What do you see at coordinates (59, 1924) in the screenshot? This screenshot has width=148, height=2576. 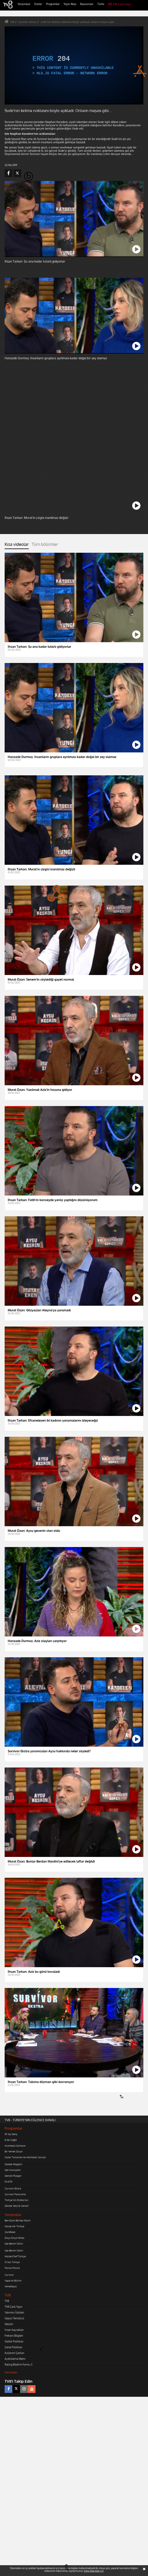 I see `navigate to a pinned location` at bounding box center [59, 1924].